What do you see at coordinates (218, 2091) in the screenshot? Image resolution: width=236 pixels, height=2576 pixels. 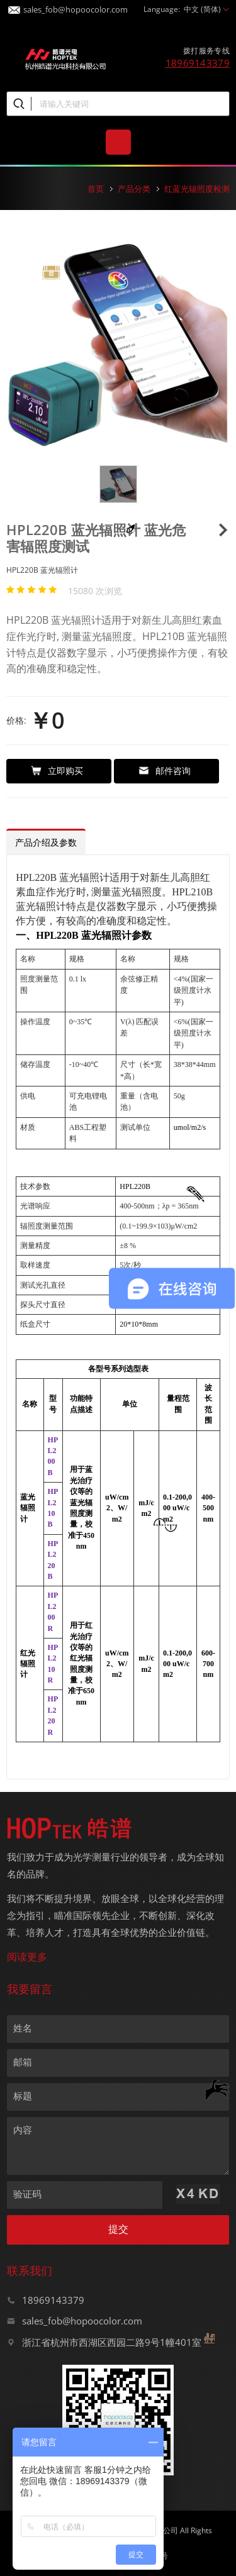 I see `select evil or dark faction in game` at bounding box center [218, 2091].